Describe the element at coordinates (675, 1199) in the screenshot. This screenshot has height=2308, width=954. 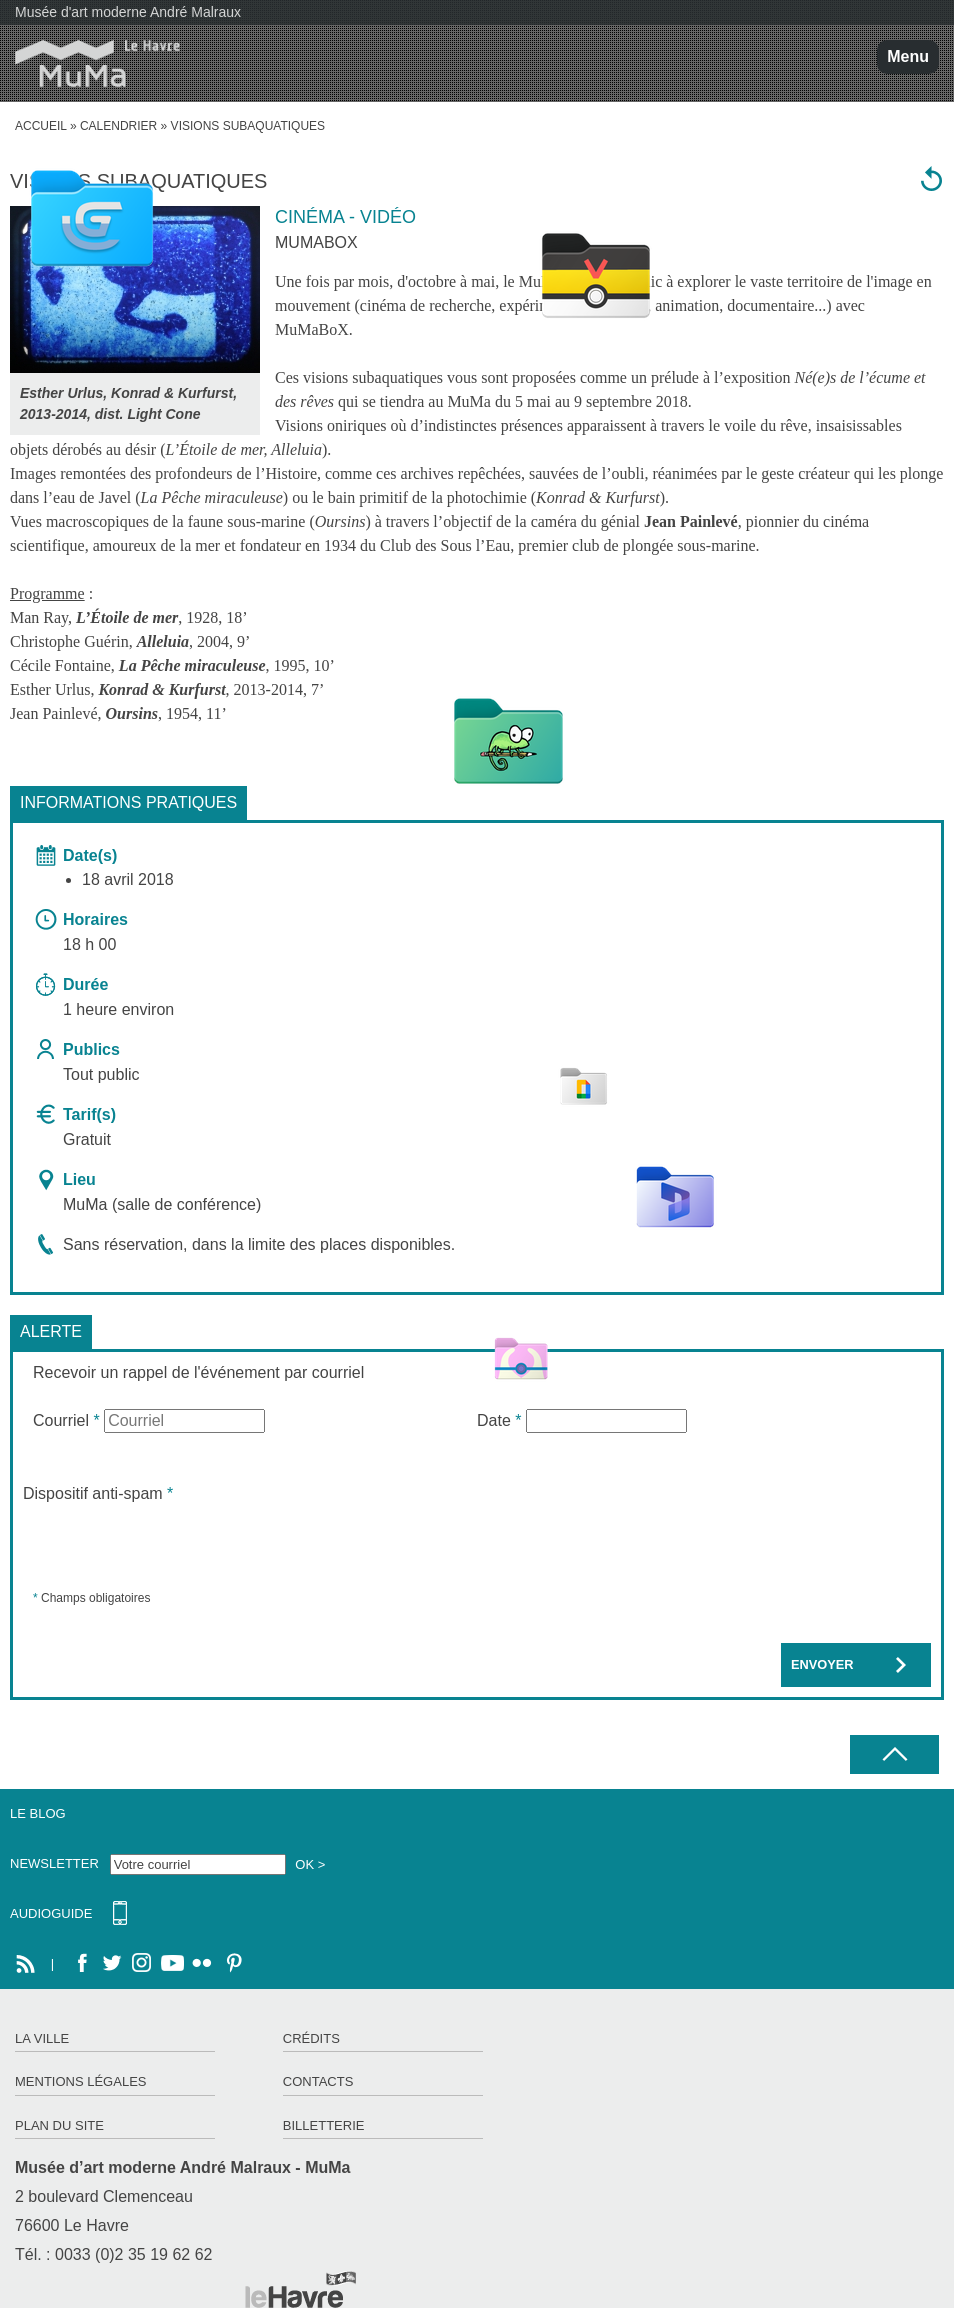
I see `open microsoft dynamics 365 for phones folder` at that location.